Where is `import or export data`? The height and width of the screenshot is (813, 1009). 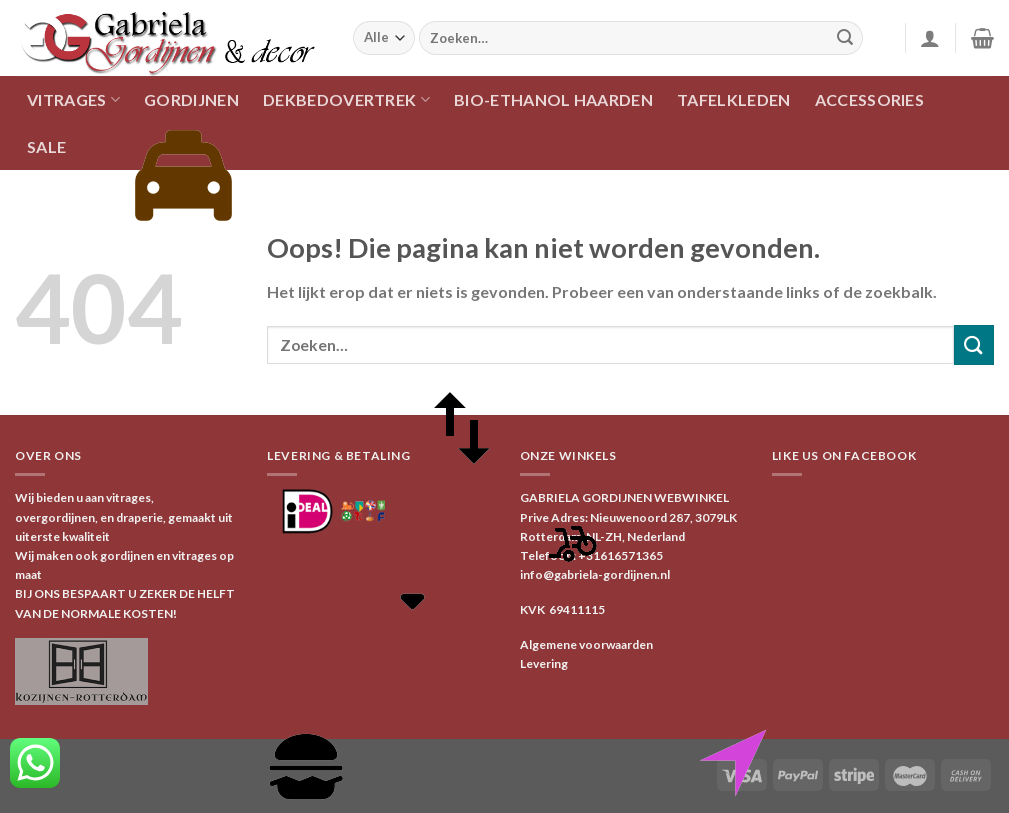
import or export data is located at coordinates (462, 428).